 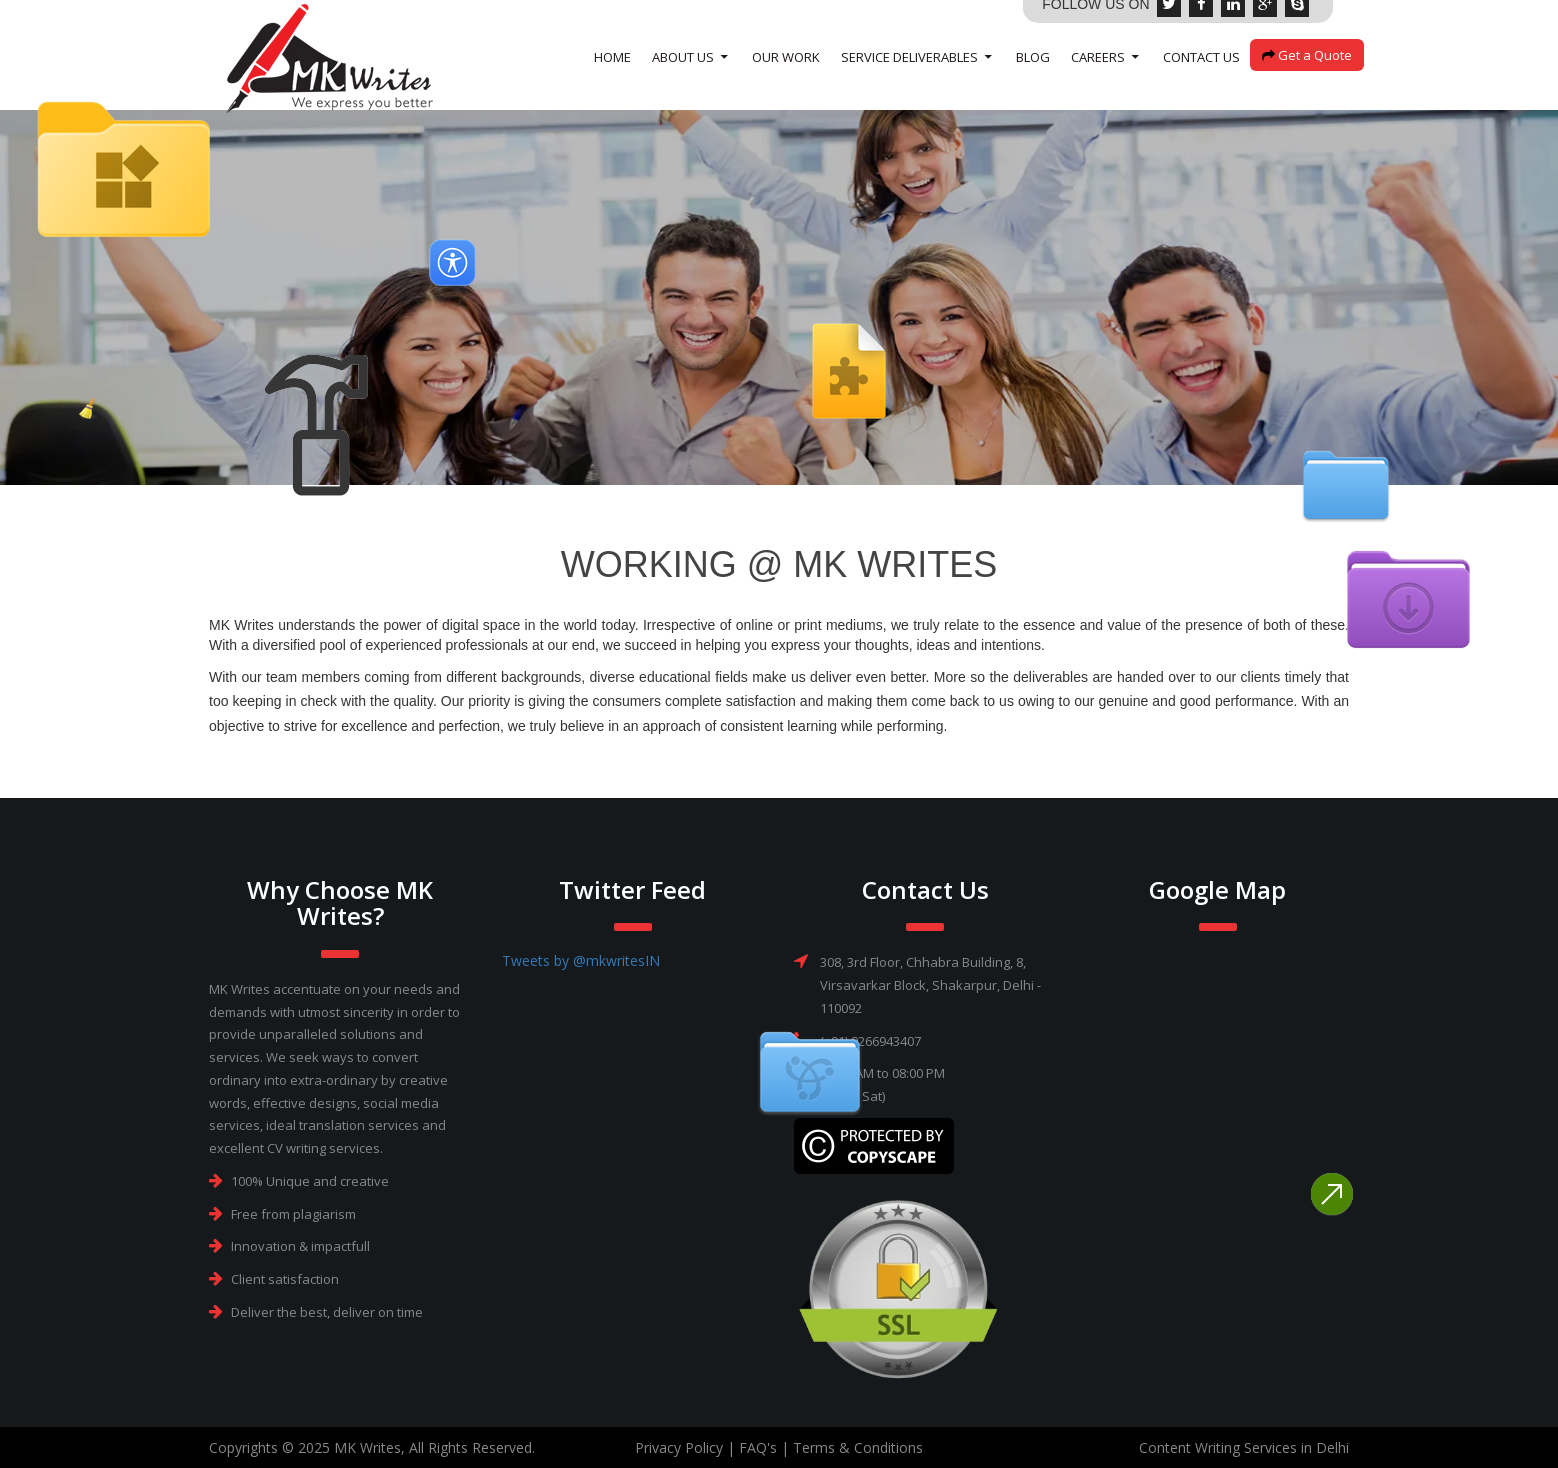 What do you see at coordinates (88, 408) in the screenshot?
I see `clear all items or entries` at bounding box center [88, 408].